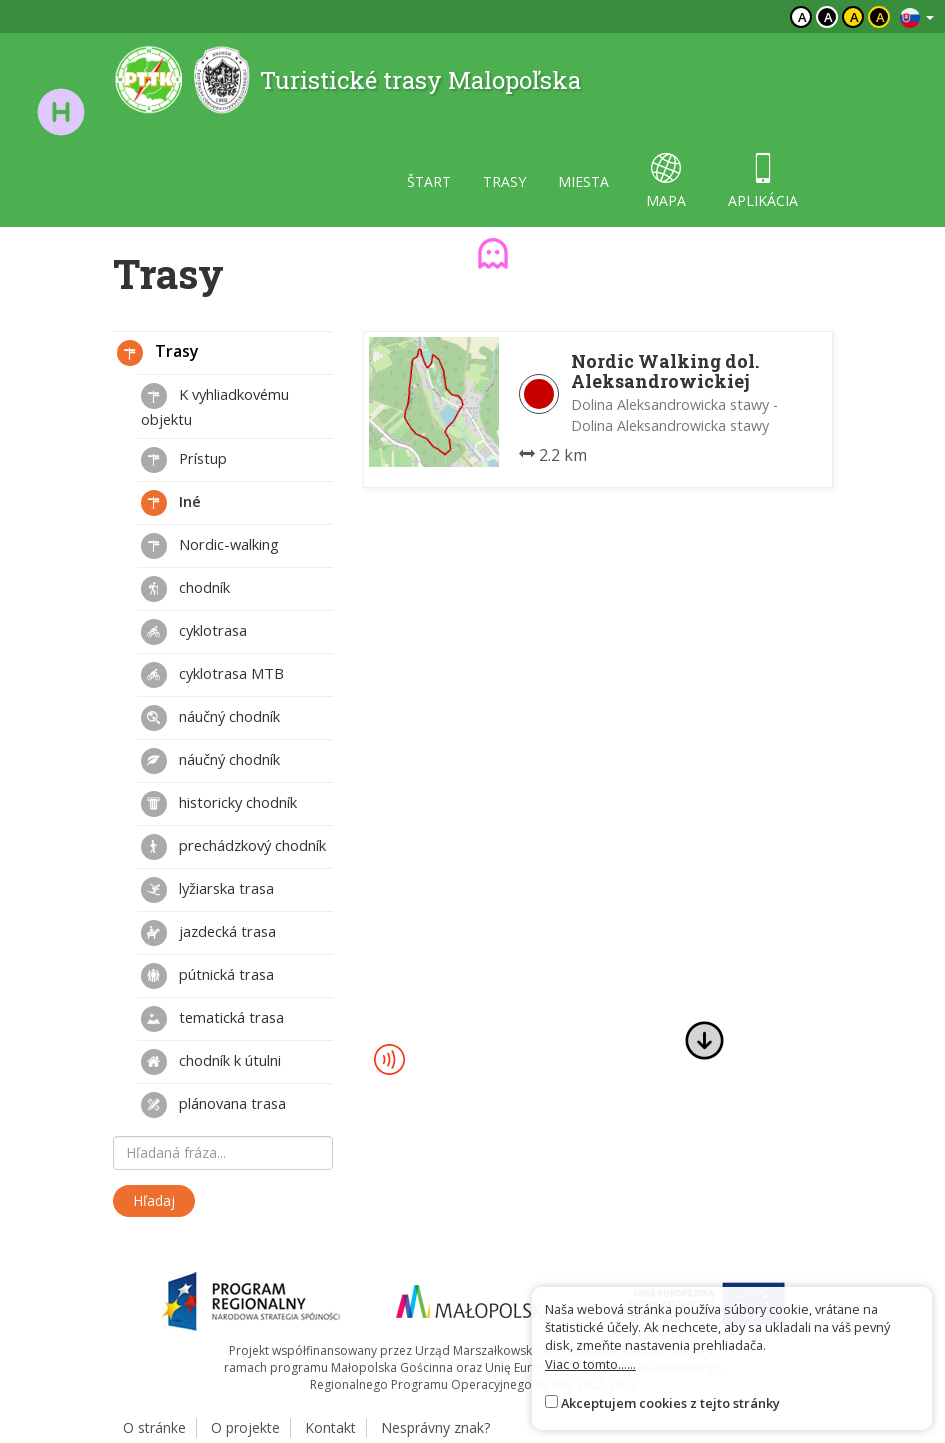 This screenshot has width=945, height=1443. I want to click on download file or content, so click(704, 1040).